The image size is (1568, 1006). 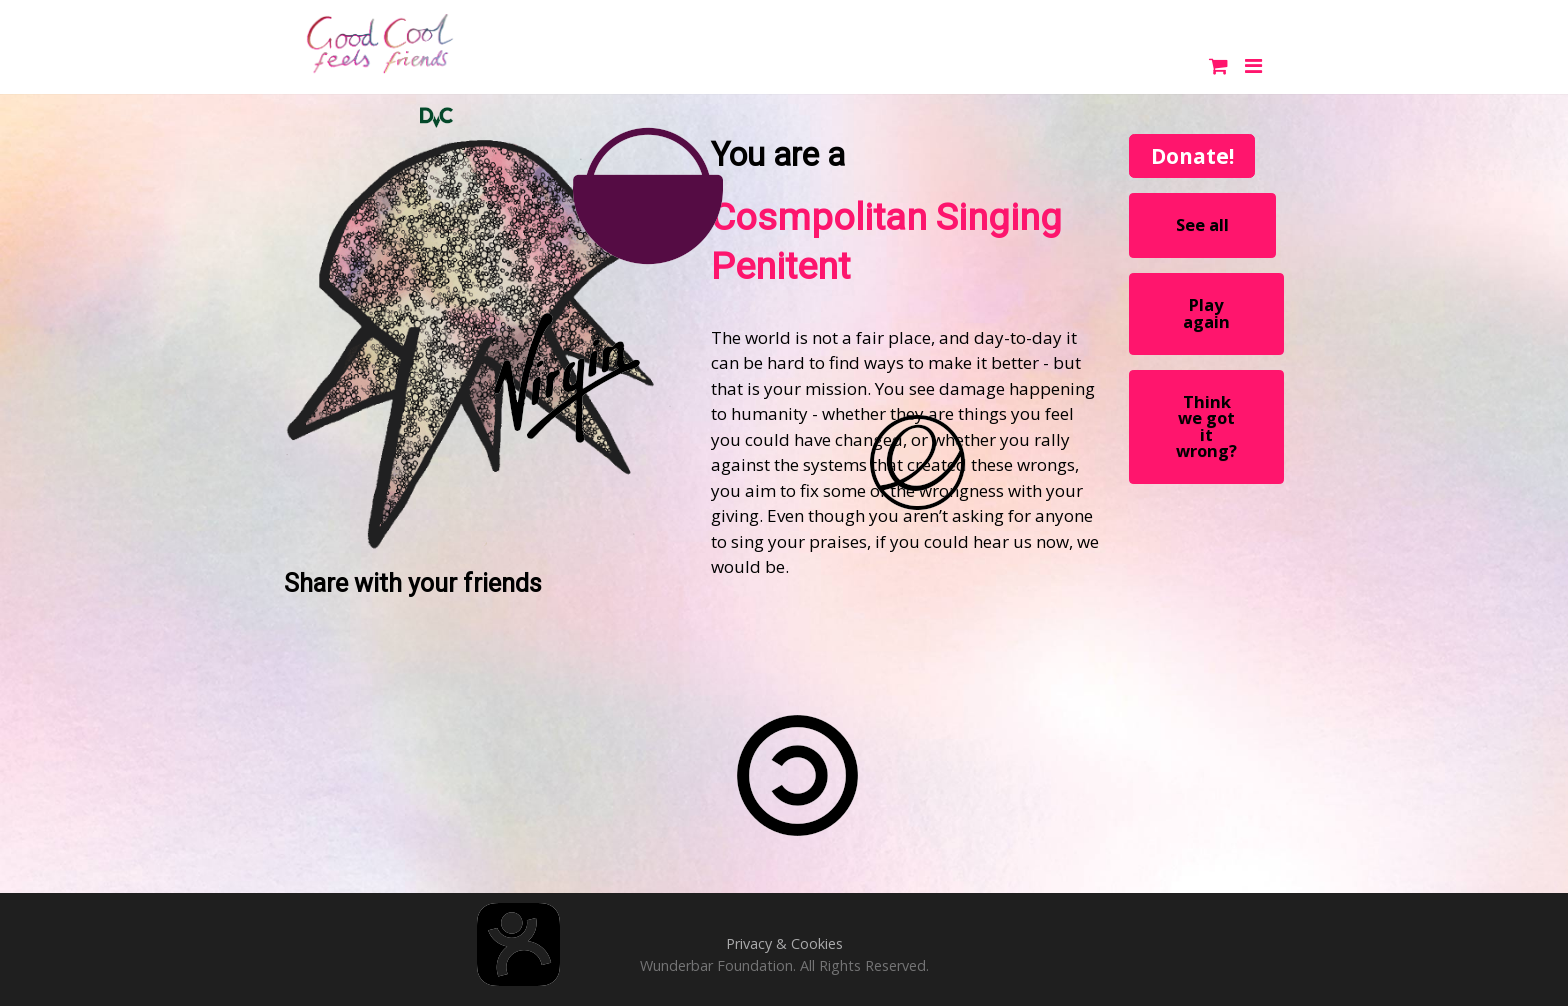 What do you see at coordinates (436, 117) in the screenshot?
I see `DVC (Data Version Control) logo` at bounding box center [436, 117].